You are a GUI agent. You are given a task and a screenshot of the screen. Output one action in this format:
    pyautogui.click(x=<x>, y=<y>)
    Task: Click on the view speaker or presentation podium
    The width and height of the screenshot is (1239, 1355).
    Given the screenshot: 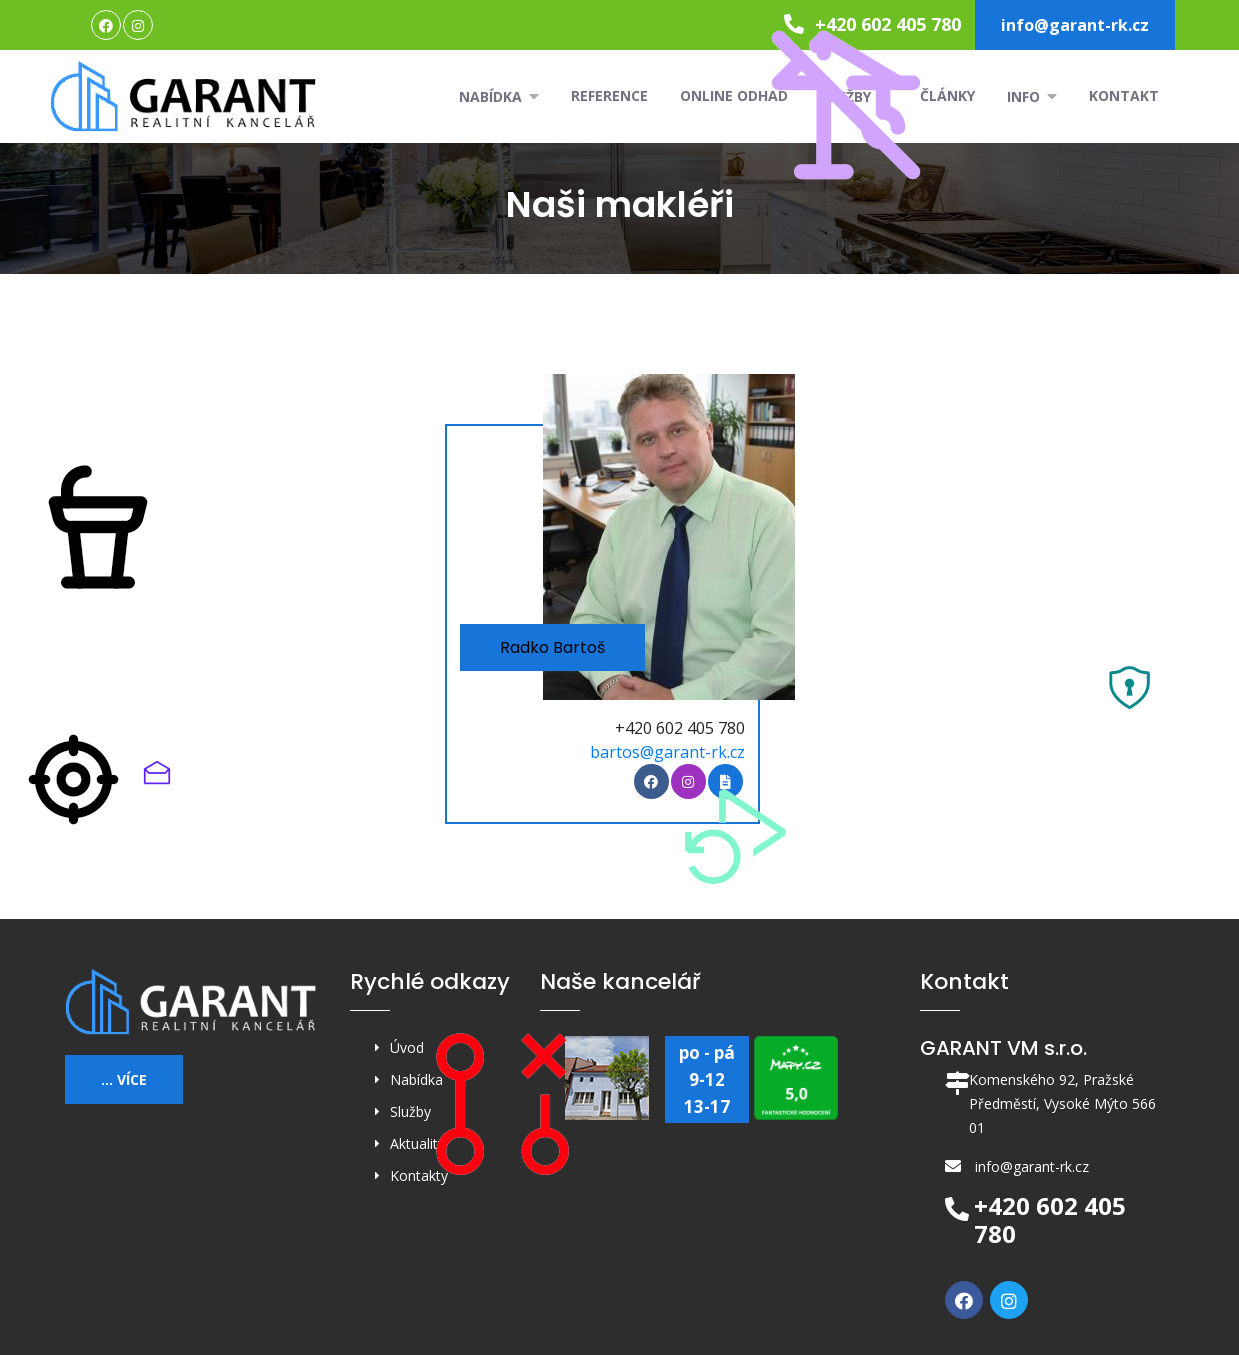 What is the action you would take?
    pyautogui.click(x=98, y=527)
    